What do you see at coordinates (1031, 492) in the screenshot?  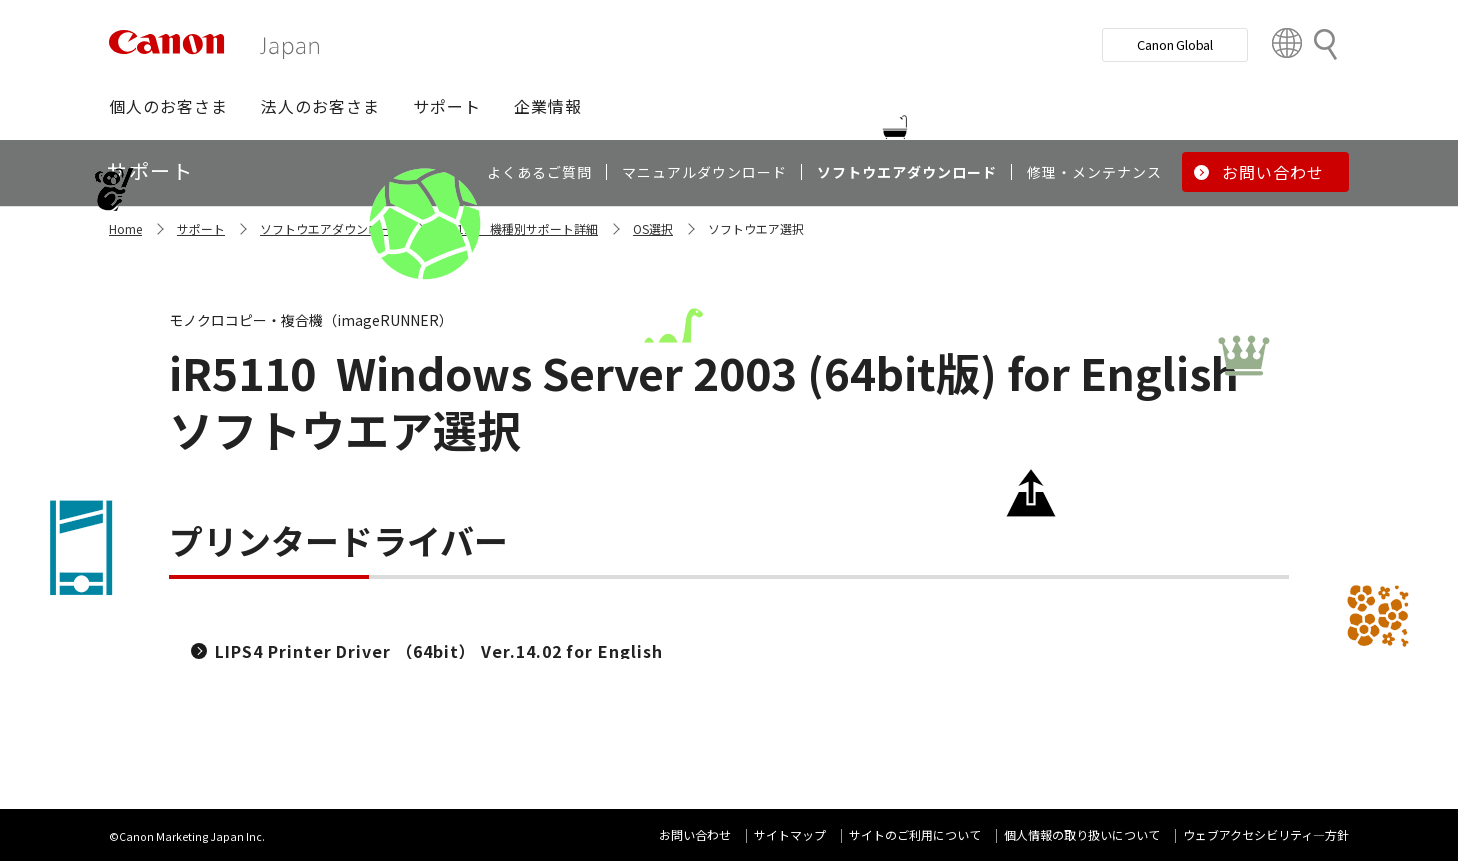 I see `play a card from your hand` at bounding box center [1031, 492].